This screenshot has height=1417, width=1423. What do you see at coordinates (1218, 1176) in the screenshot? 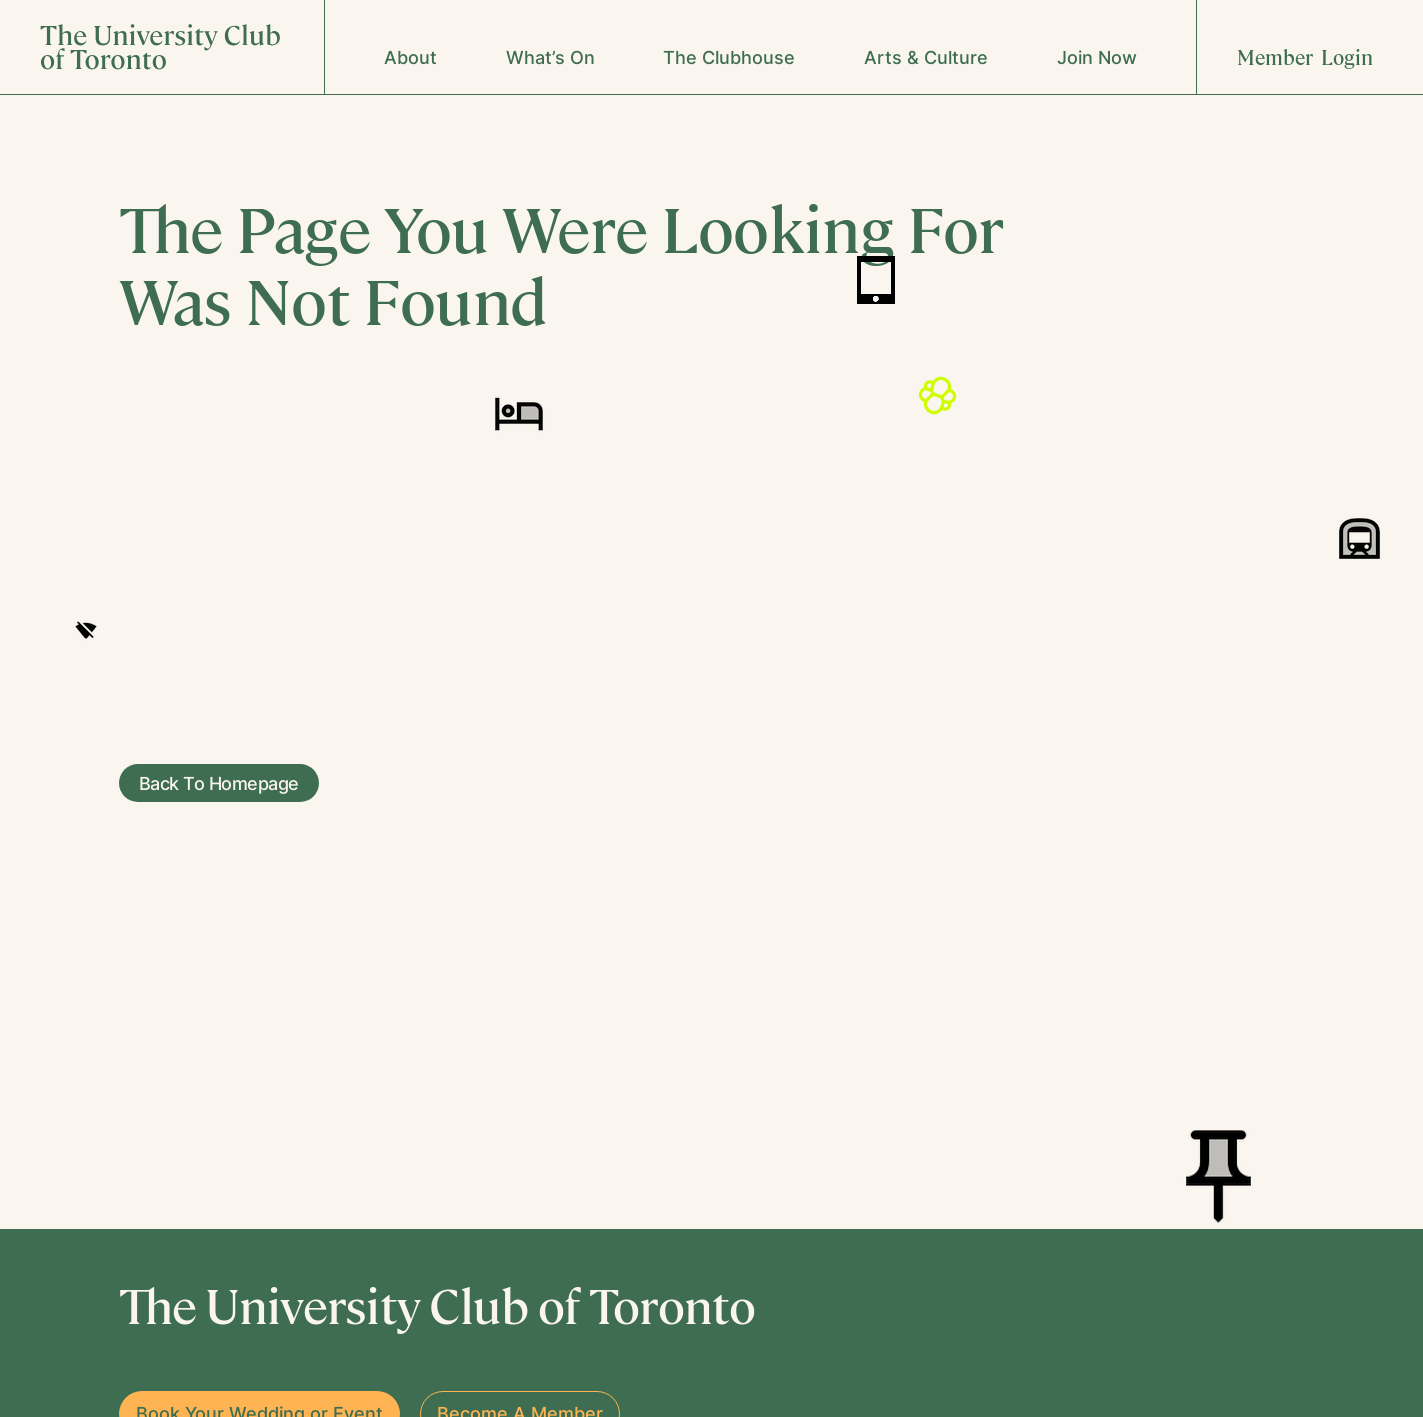
I see `pin an item to keep it visible` at bounding box center [1218, 1176].